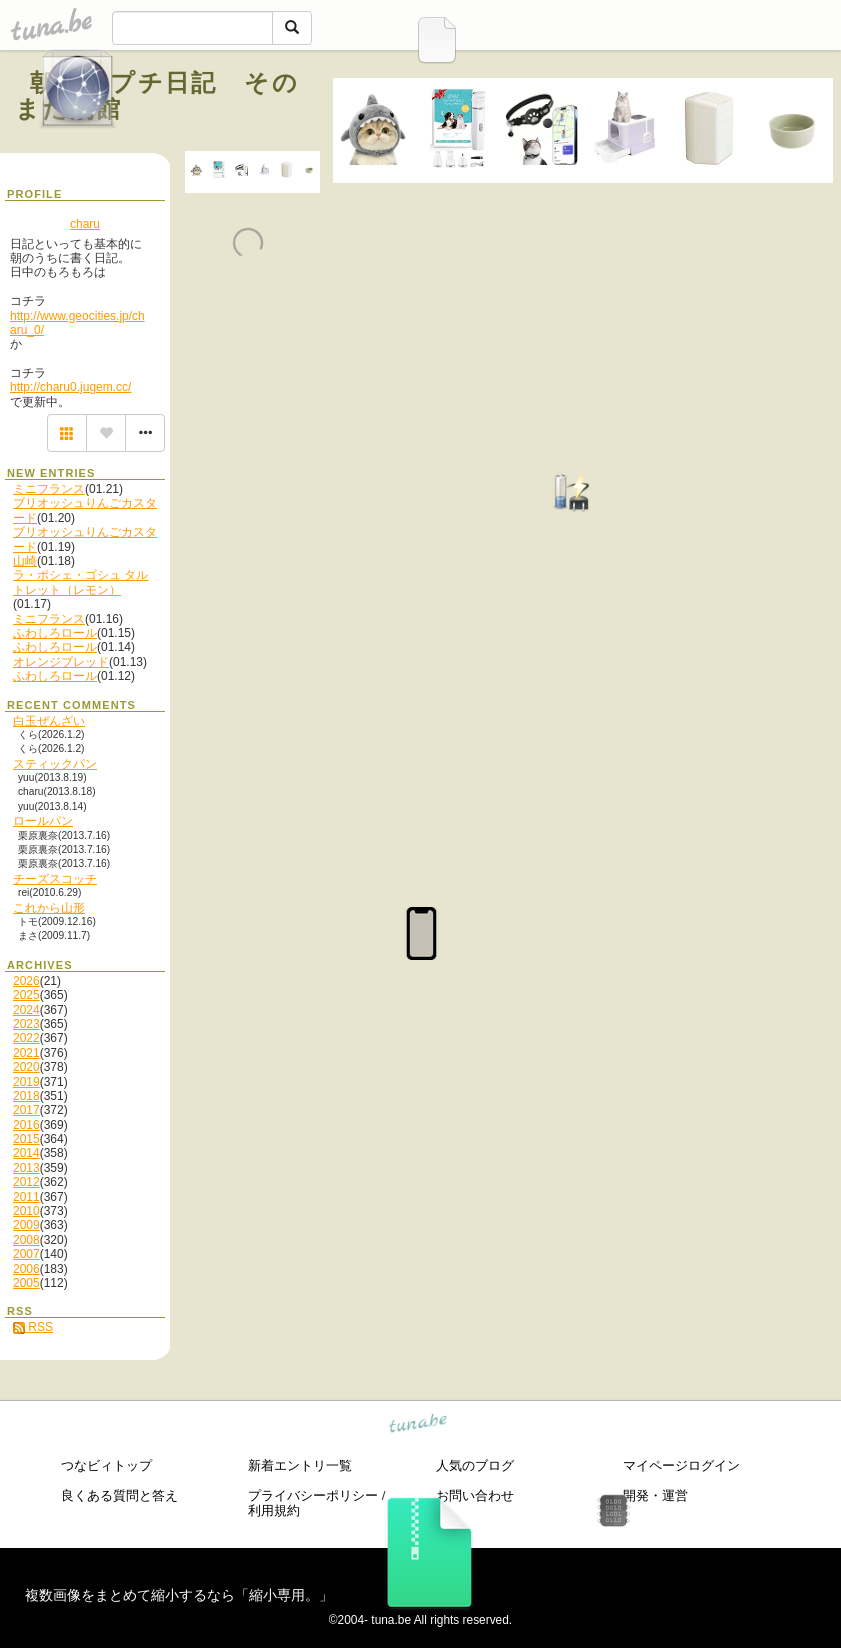  What do you see at coordinates (613, 1510) in the screenshot?
I see `firmware file or binary data` at bounding box center [613, 1510].